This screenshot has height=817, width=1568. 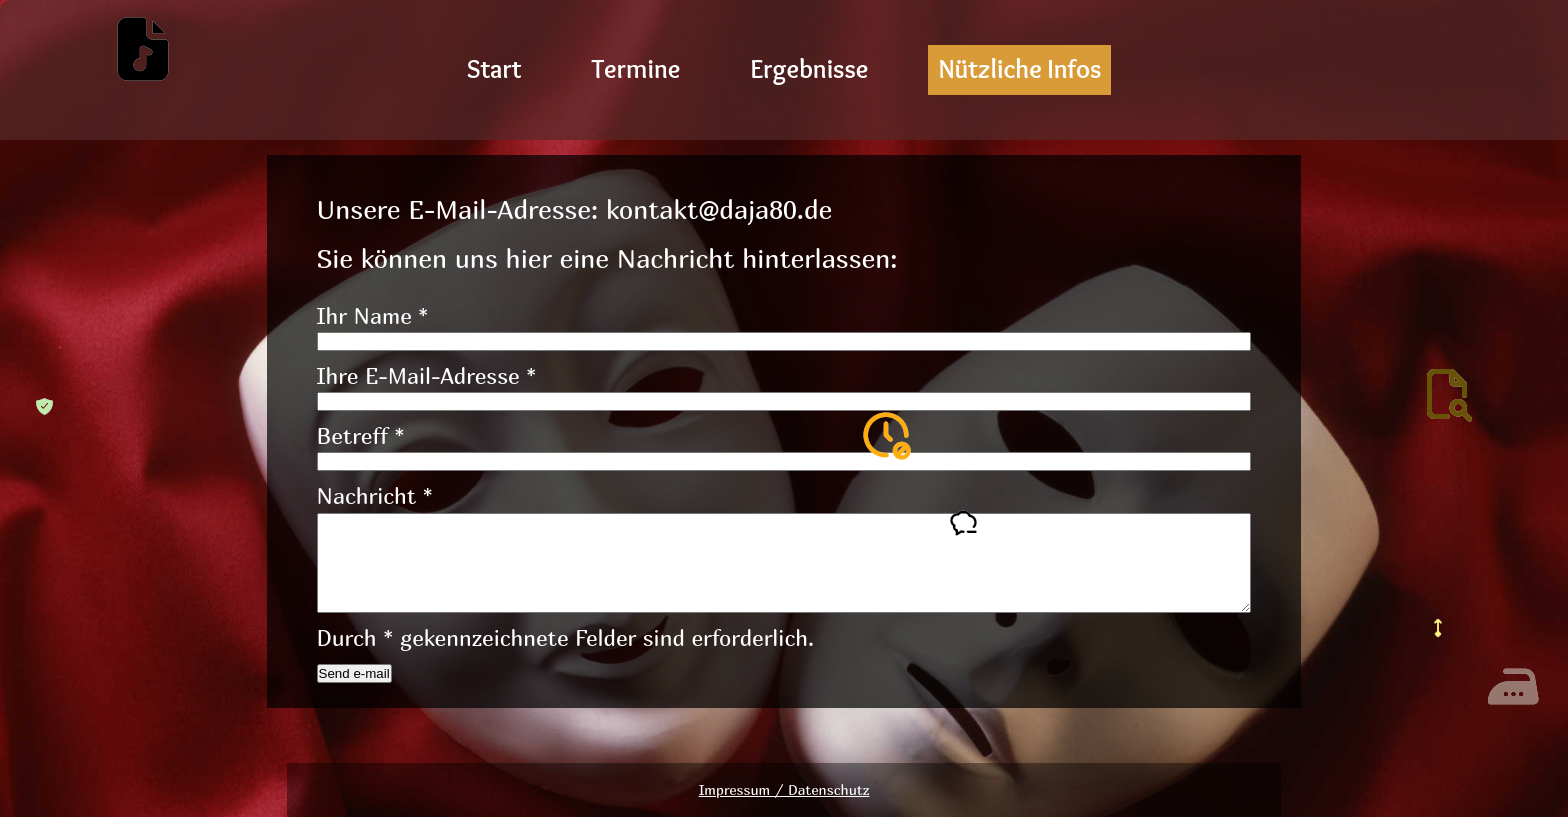 I want to click on select ironing or steam press setting, so click(x=1513, y=686).